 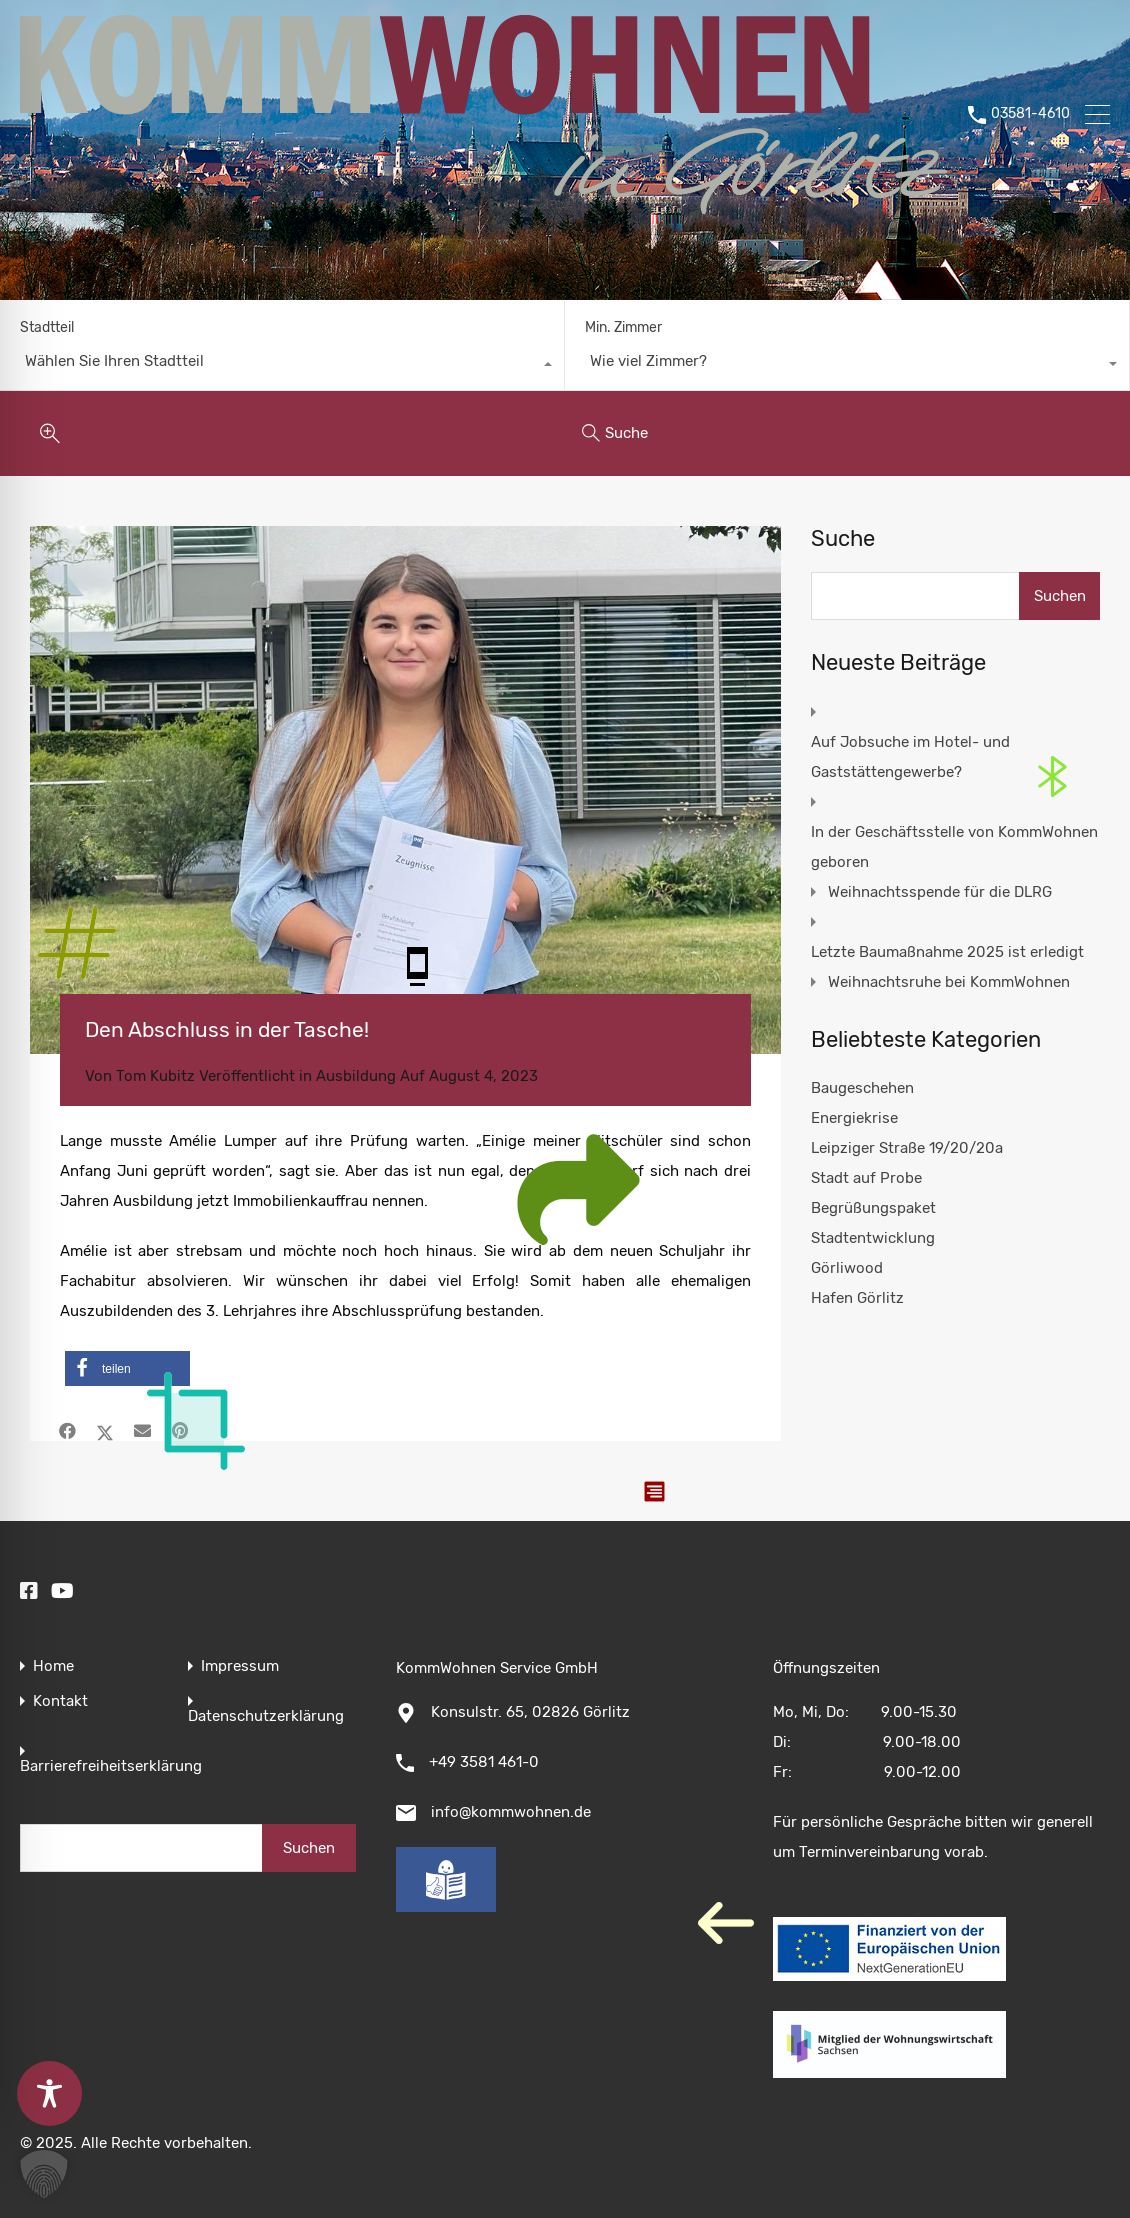 I want to click on dock your device to a charging station, so click(x=417, y=966).